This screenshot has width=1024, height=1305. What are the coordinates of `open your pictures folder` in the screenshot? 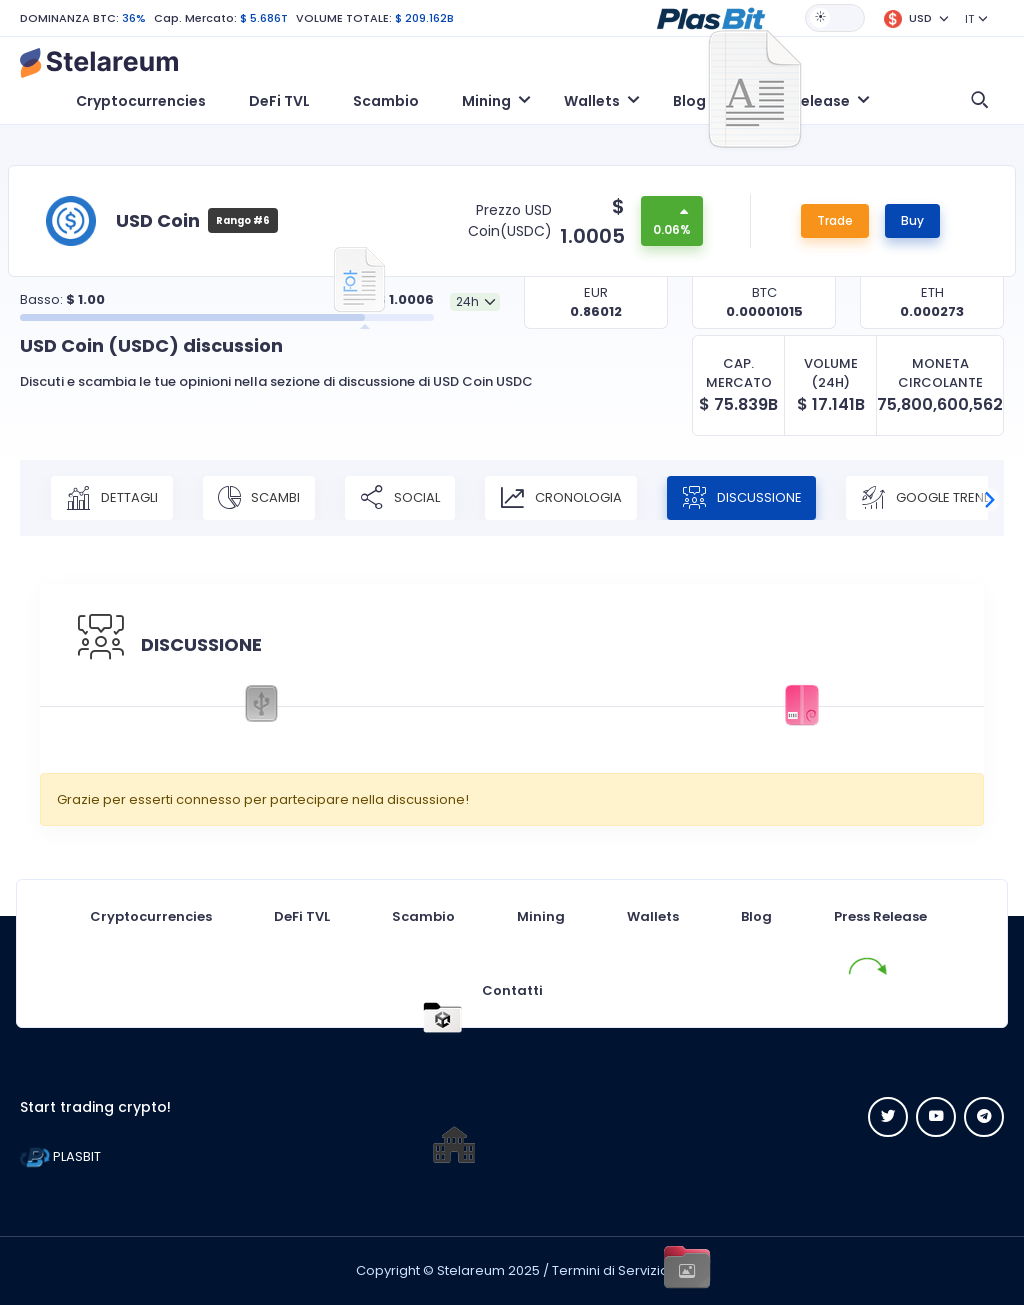 It's located at (687, 1267).